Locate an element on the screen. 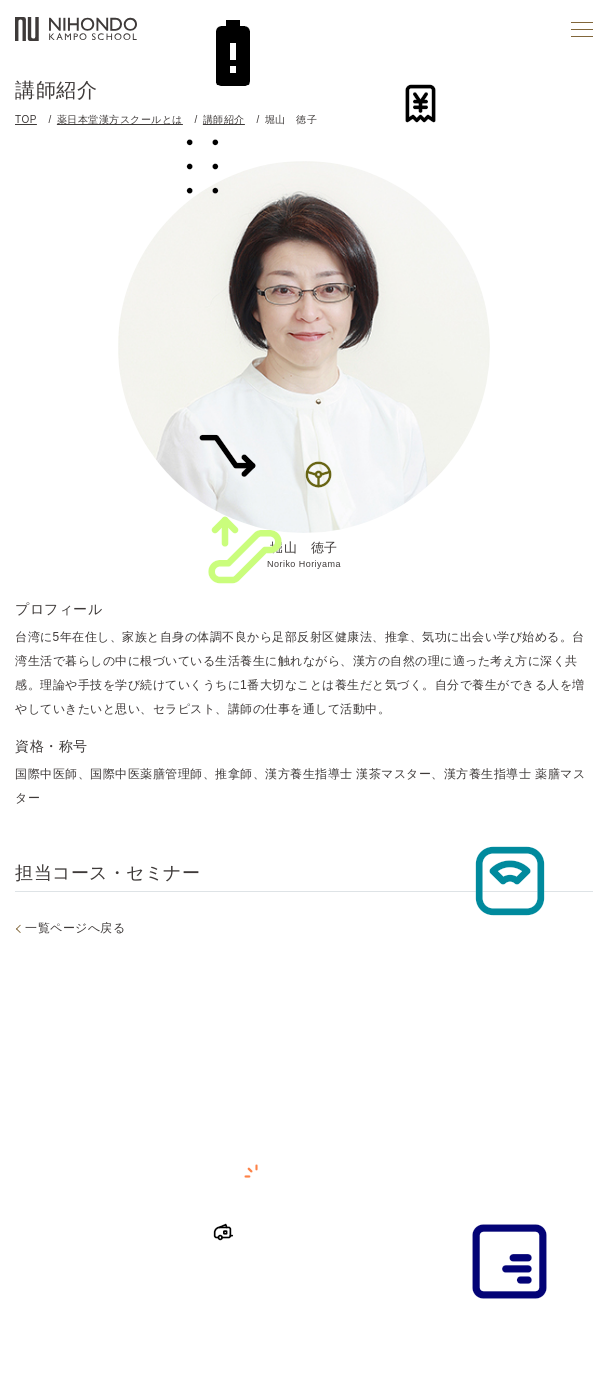 The width and height of the screenshot is (608, 1379). escalator going up is located at coordinates (245, 550).